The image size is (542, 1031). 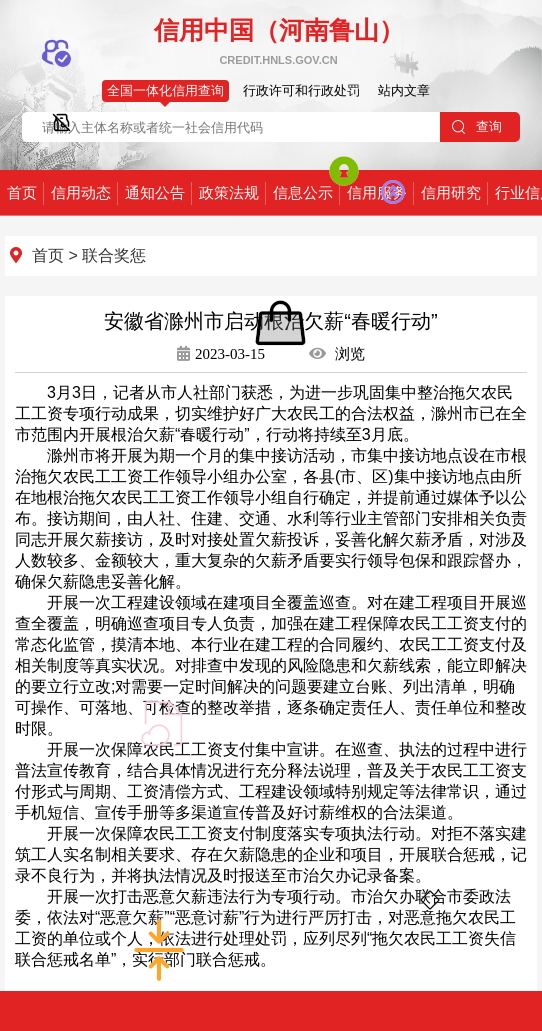 I want to click on indicates premium or exclusive content, so click(x=430, y=900).